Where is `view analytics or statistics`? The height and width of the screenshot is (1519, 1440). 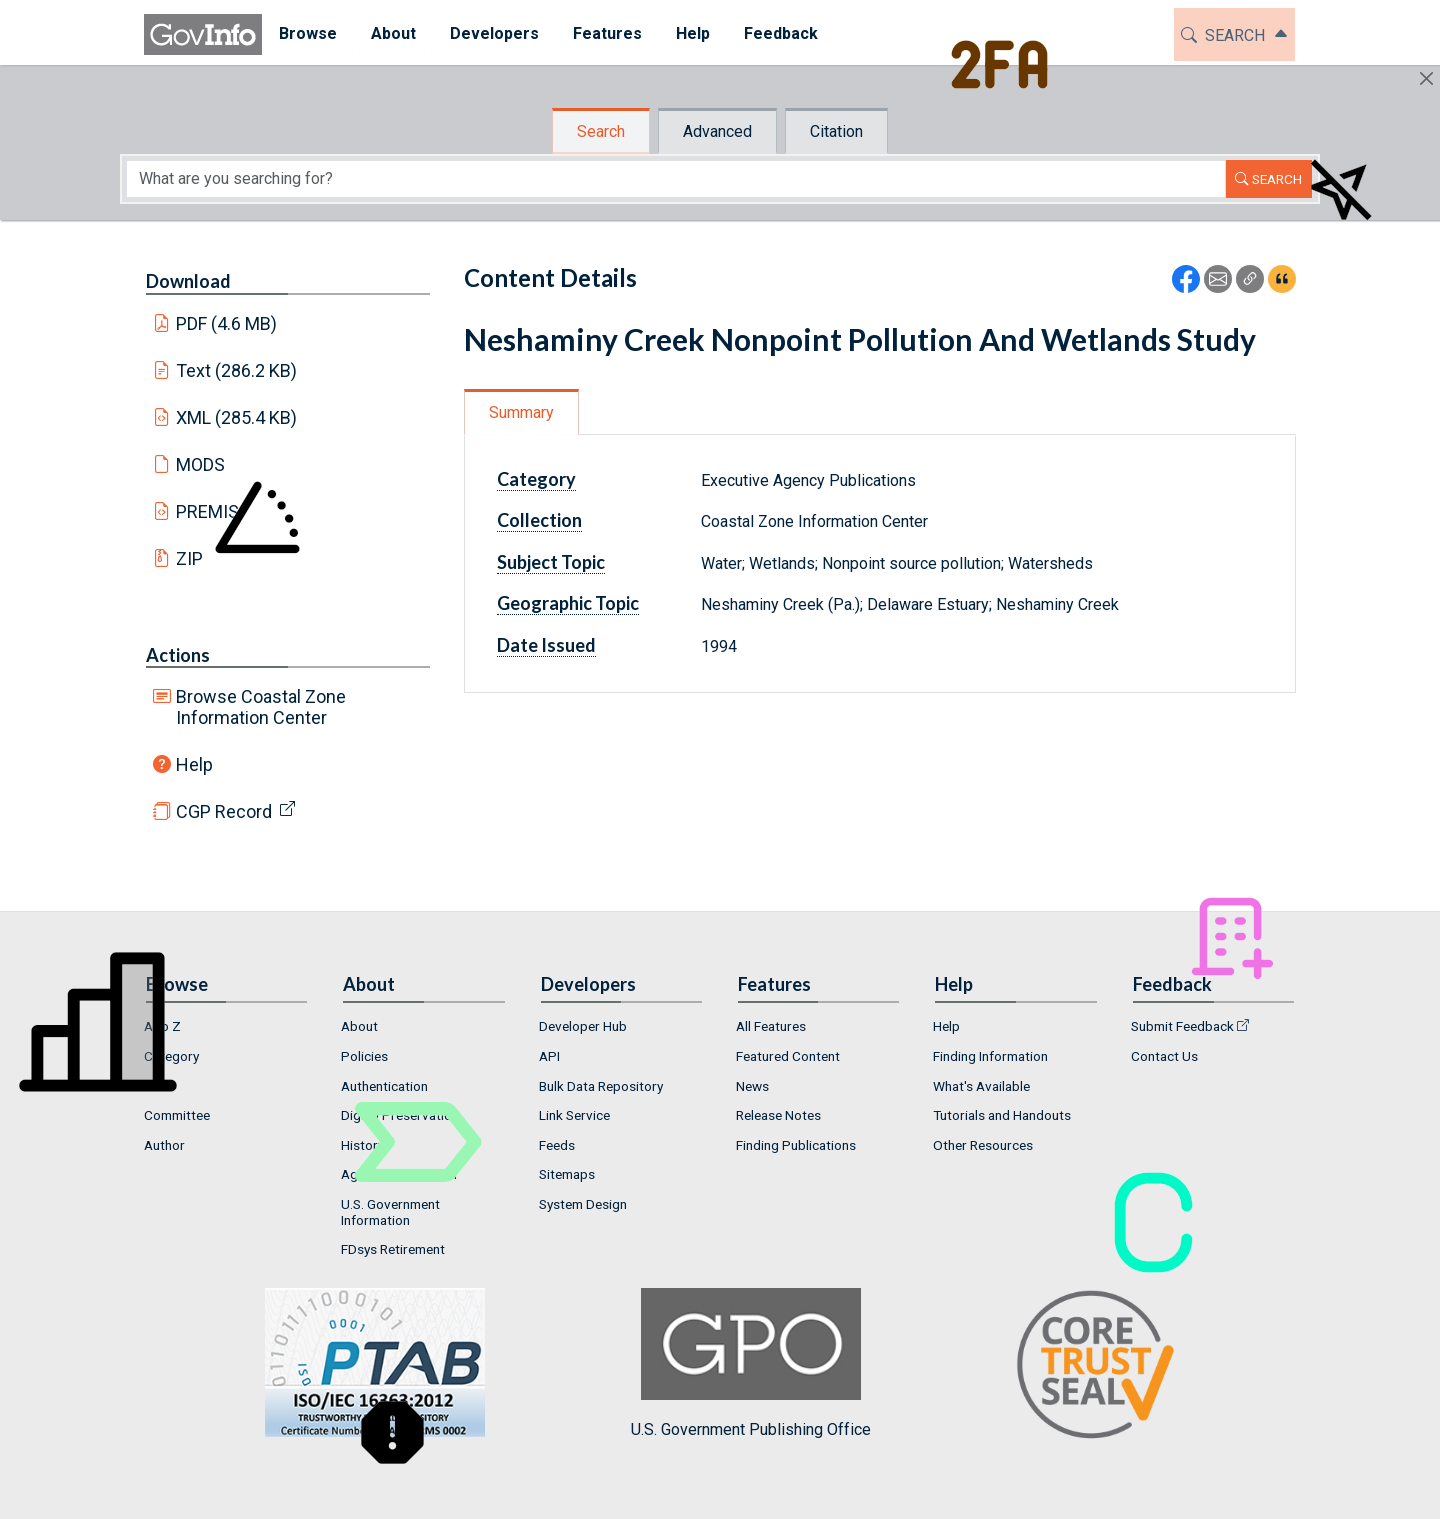 view analytics or statistics is located at coordinates (98, 1025).